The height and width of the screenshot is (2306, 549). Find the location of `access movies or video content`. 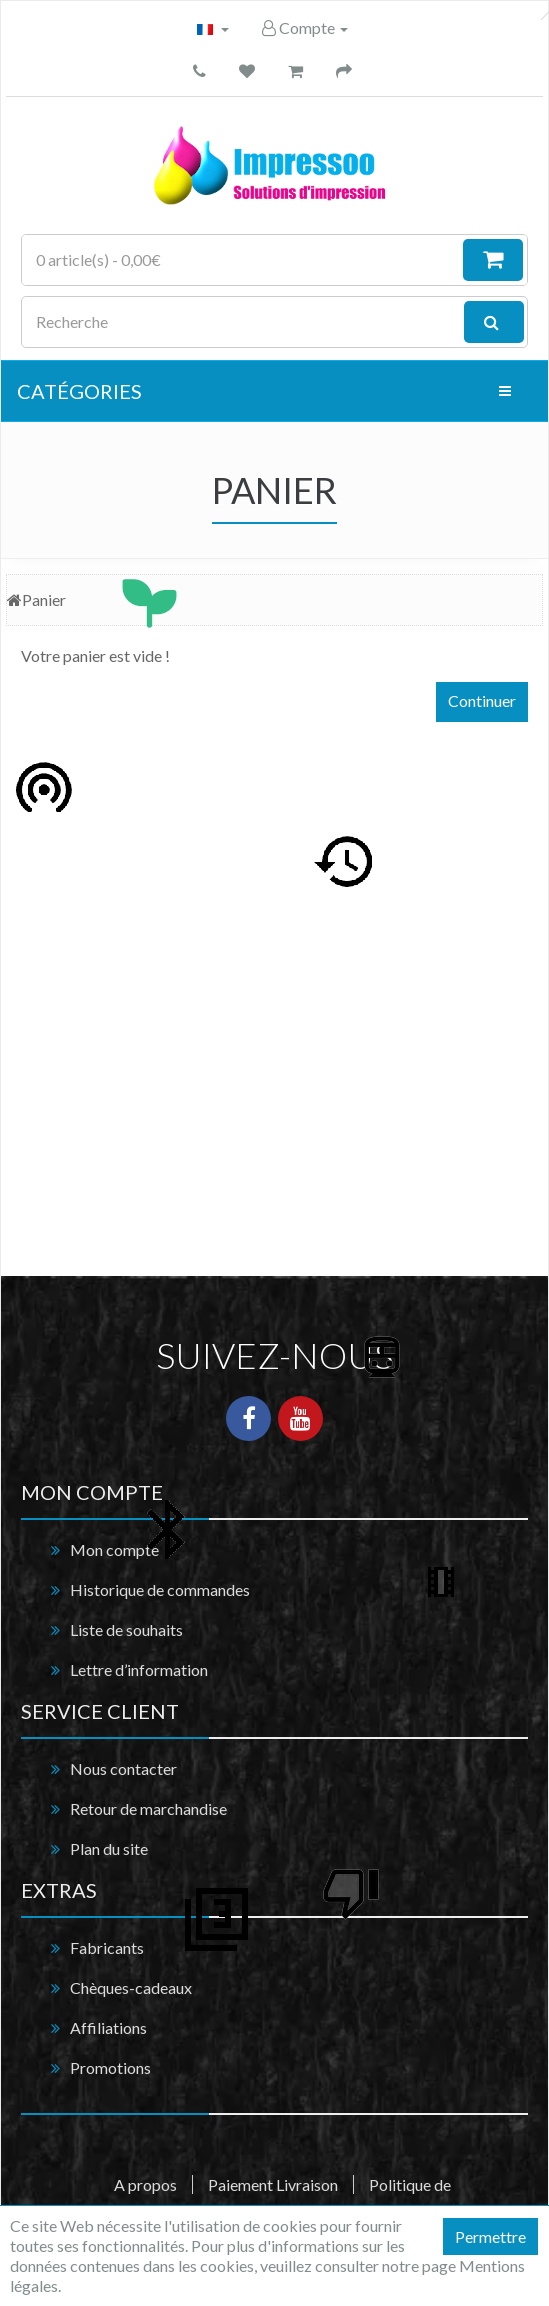

access movies or video content is located at coordinates (441, 1582).